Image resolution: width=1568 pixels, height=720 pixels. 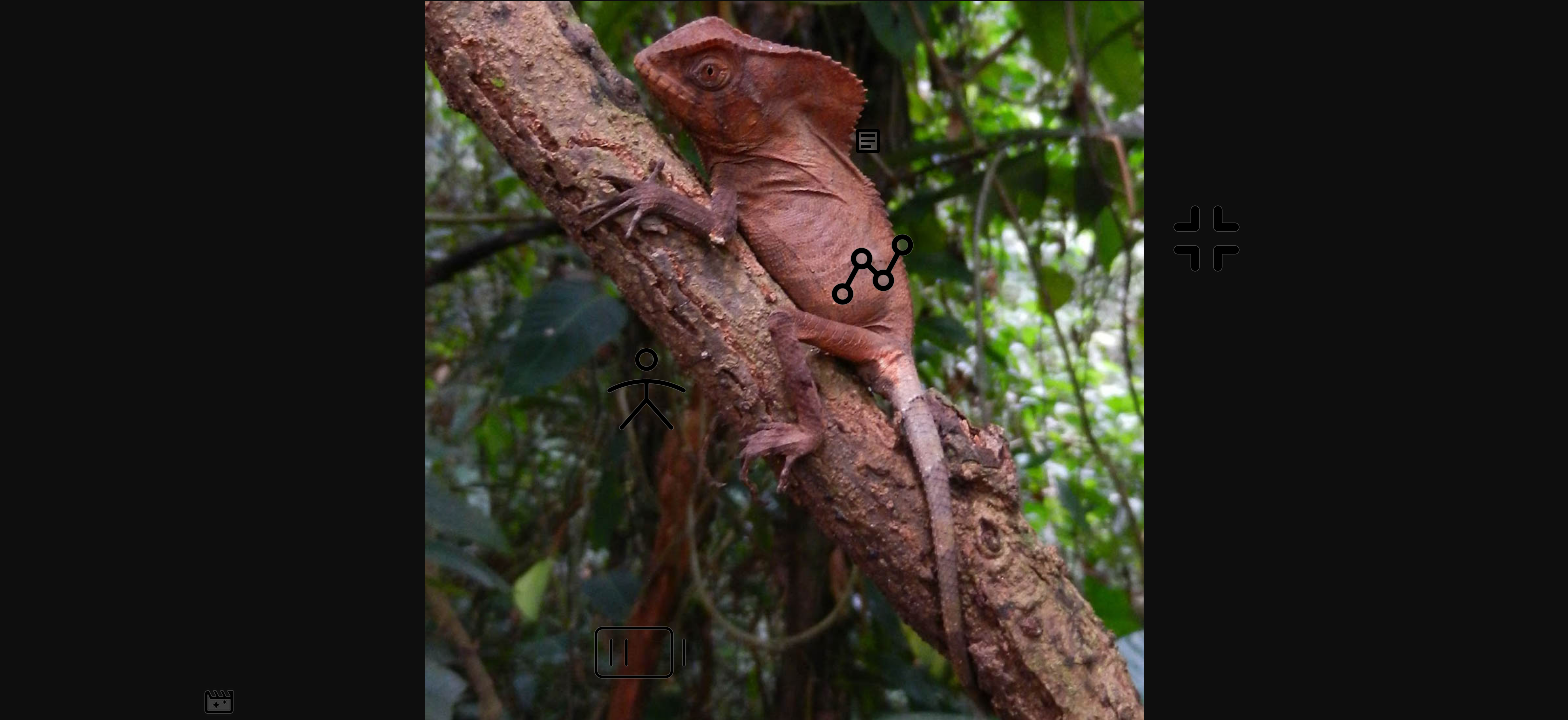 I want to click on view article or document, so click(x=868, y=141).